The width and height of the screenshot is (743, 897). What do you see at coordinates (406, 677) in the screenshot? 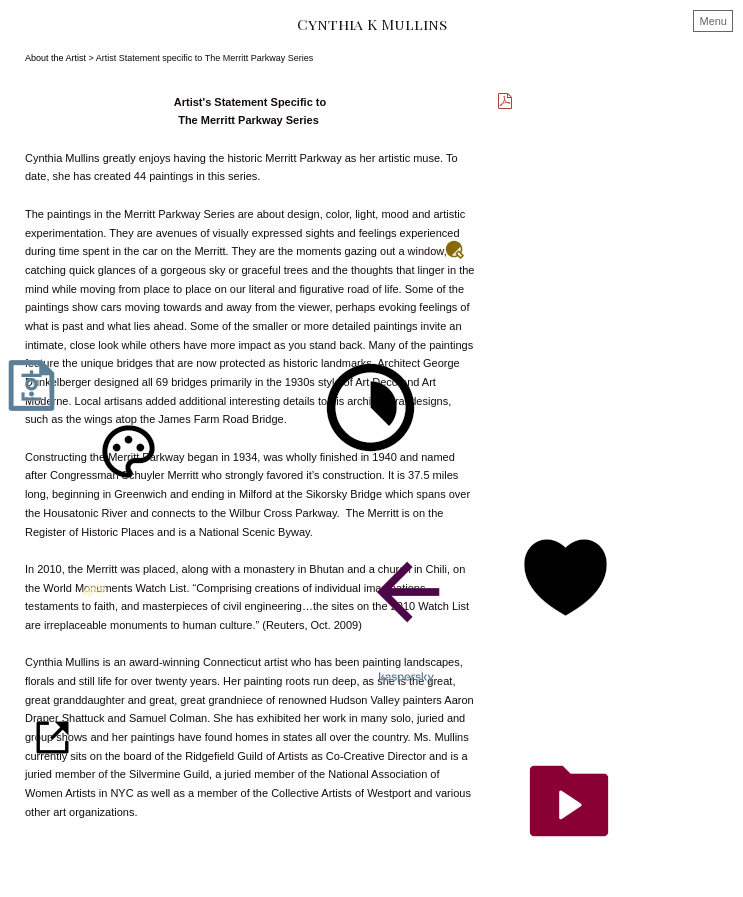
I see `kaspersky antivirus app` at bounding box center [406, 677].